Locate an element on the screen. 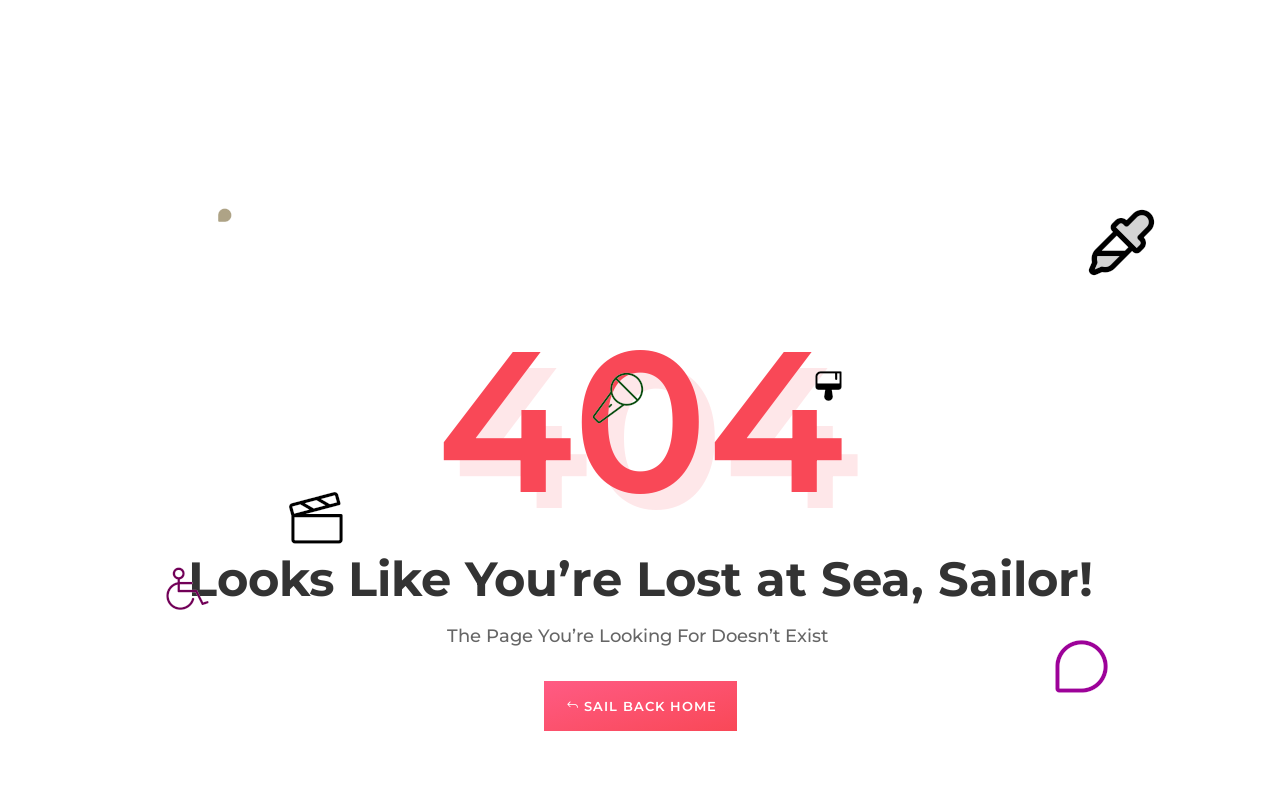 The image size is (1280, 808). access video or movie content is located at coordinates (317, 520).